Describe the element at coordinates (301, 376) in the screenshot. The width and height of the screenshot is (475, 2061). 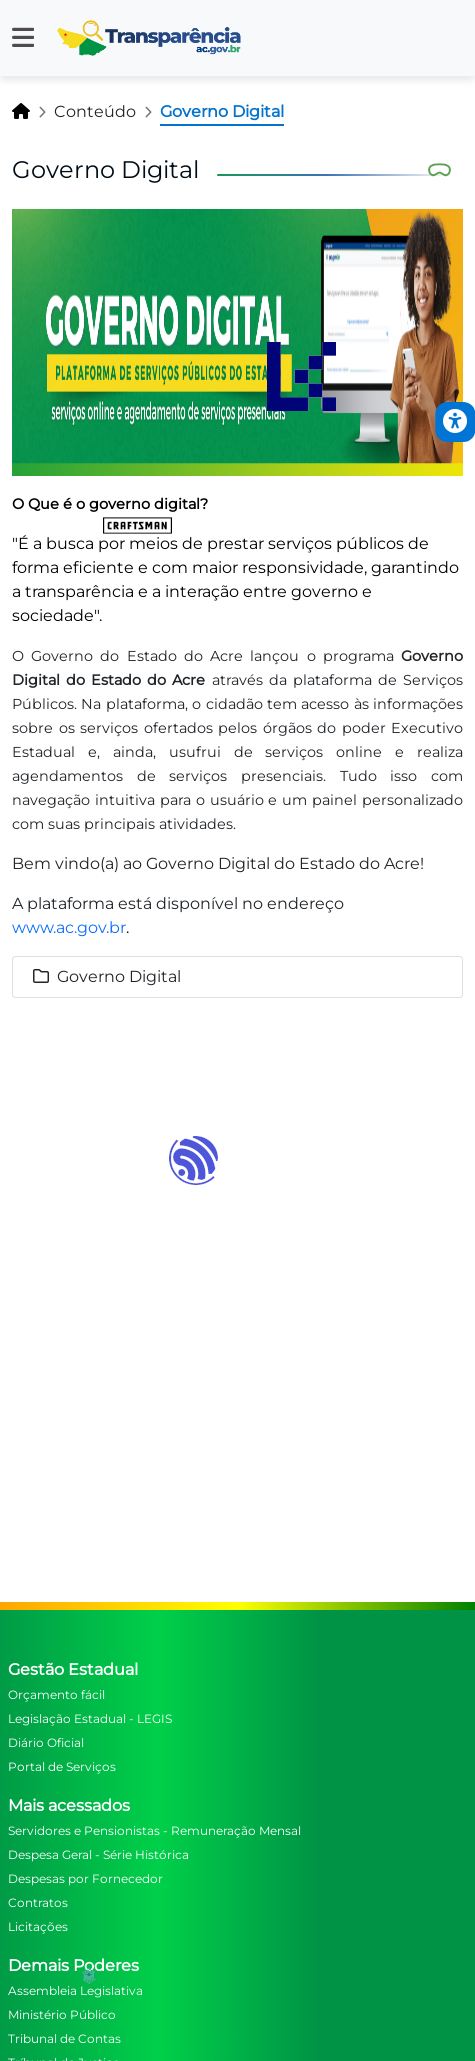
I see `livekit logo - real-time audio/video platform branding` at that location.